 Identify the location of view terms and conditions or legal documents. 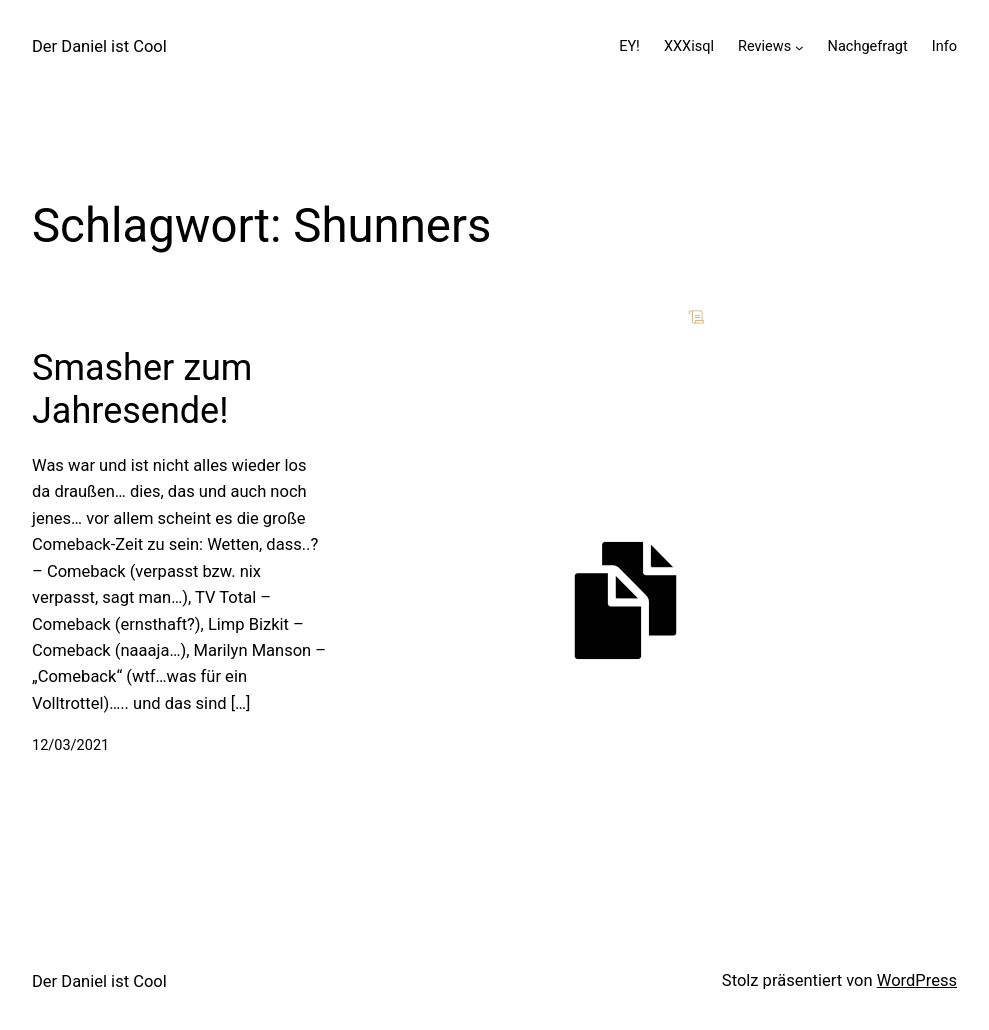
(697, 317).